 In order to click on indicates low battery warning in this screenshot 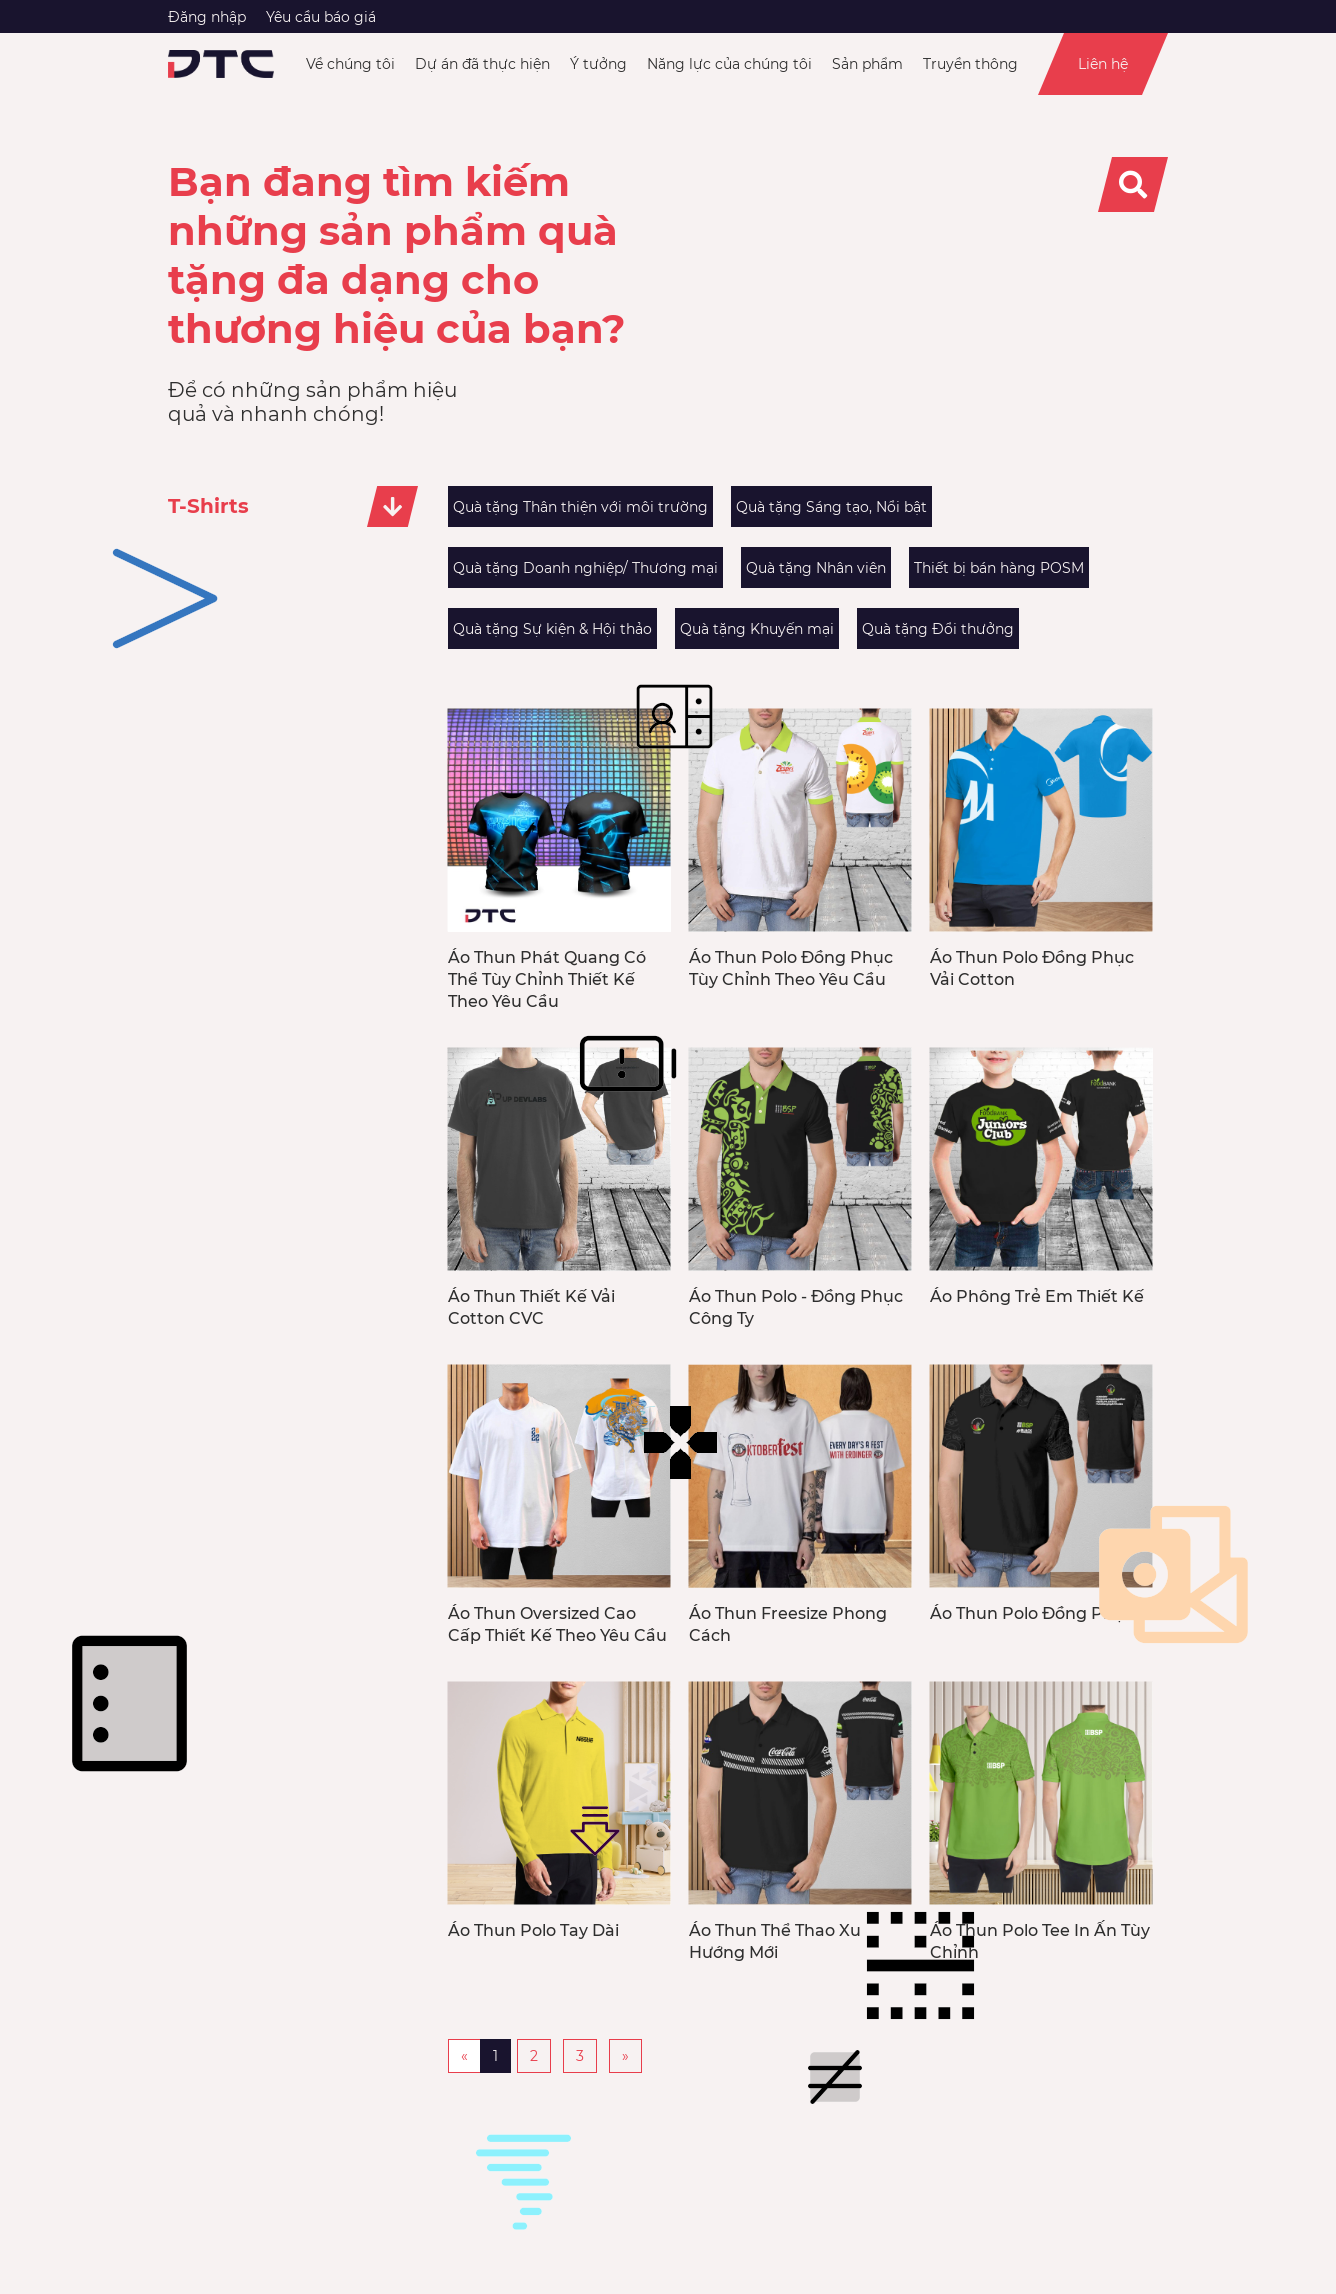, I will do `click(626, 1063)`.